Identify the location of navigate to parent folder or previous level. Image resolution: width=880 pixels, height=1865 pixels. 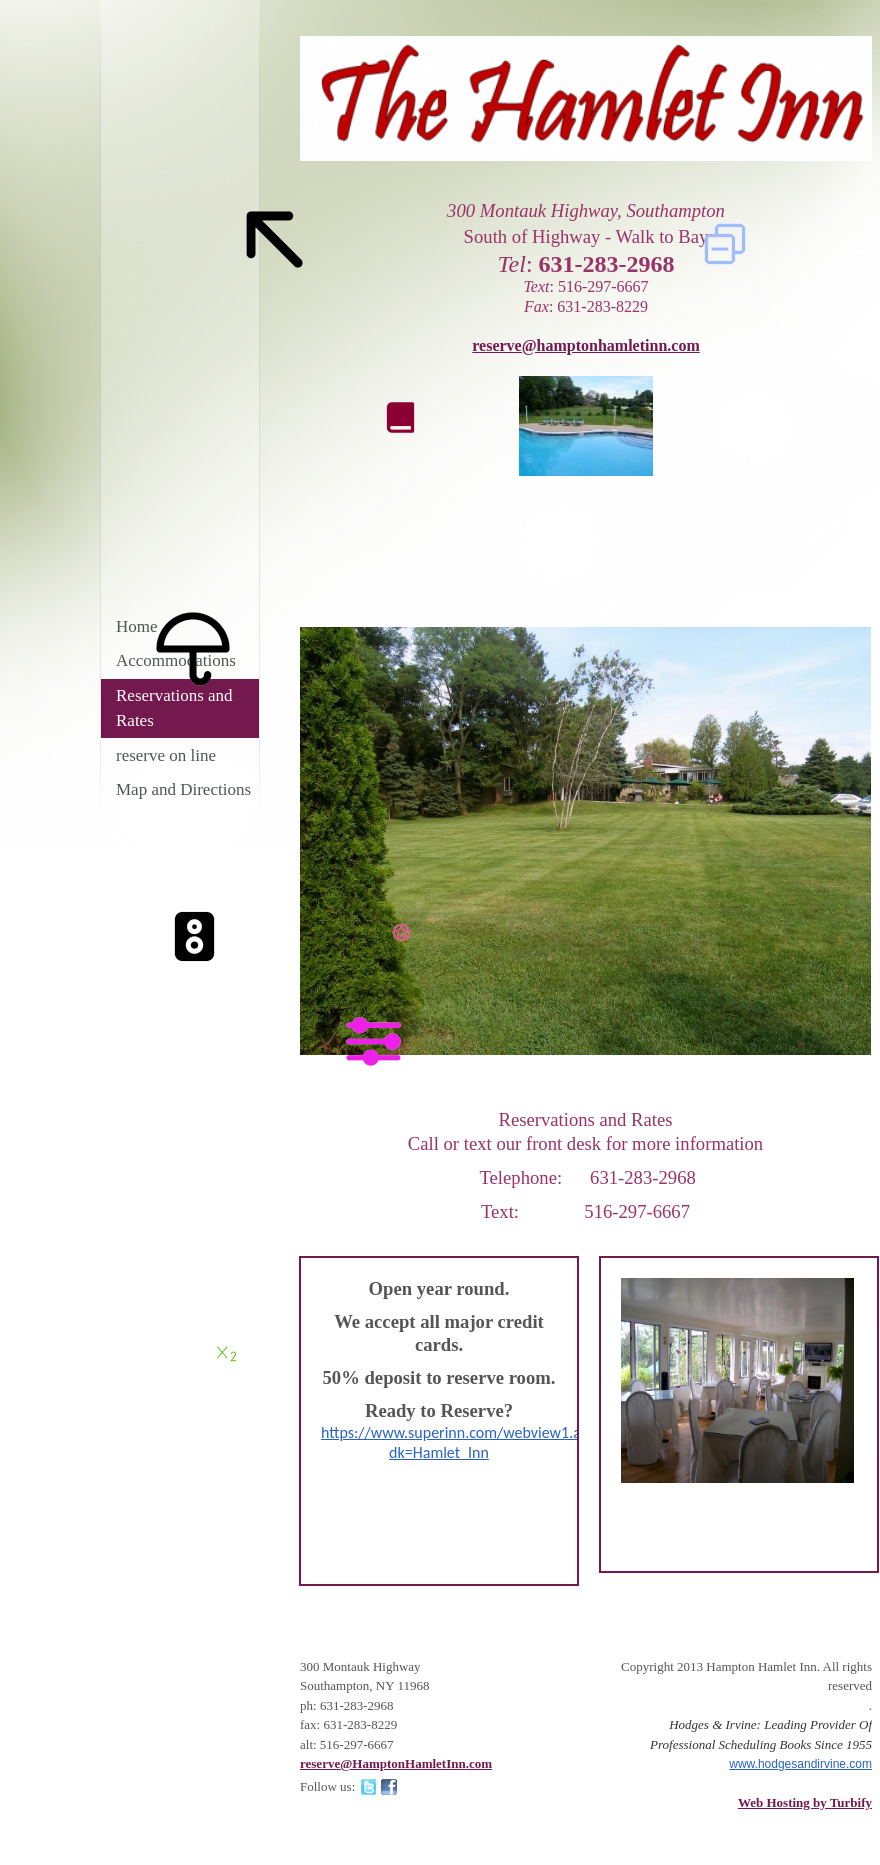
(274, 239).